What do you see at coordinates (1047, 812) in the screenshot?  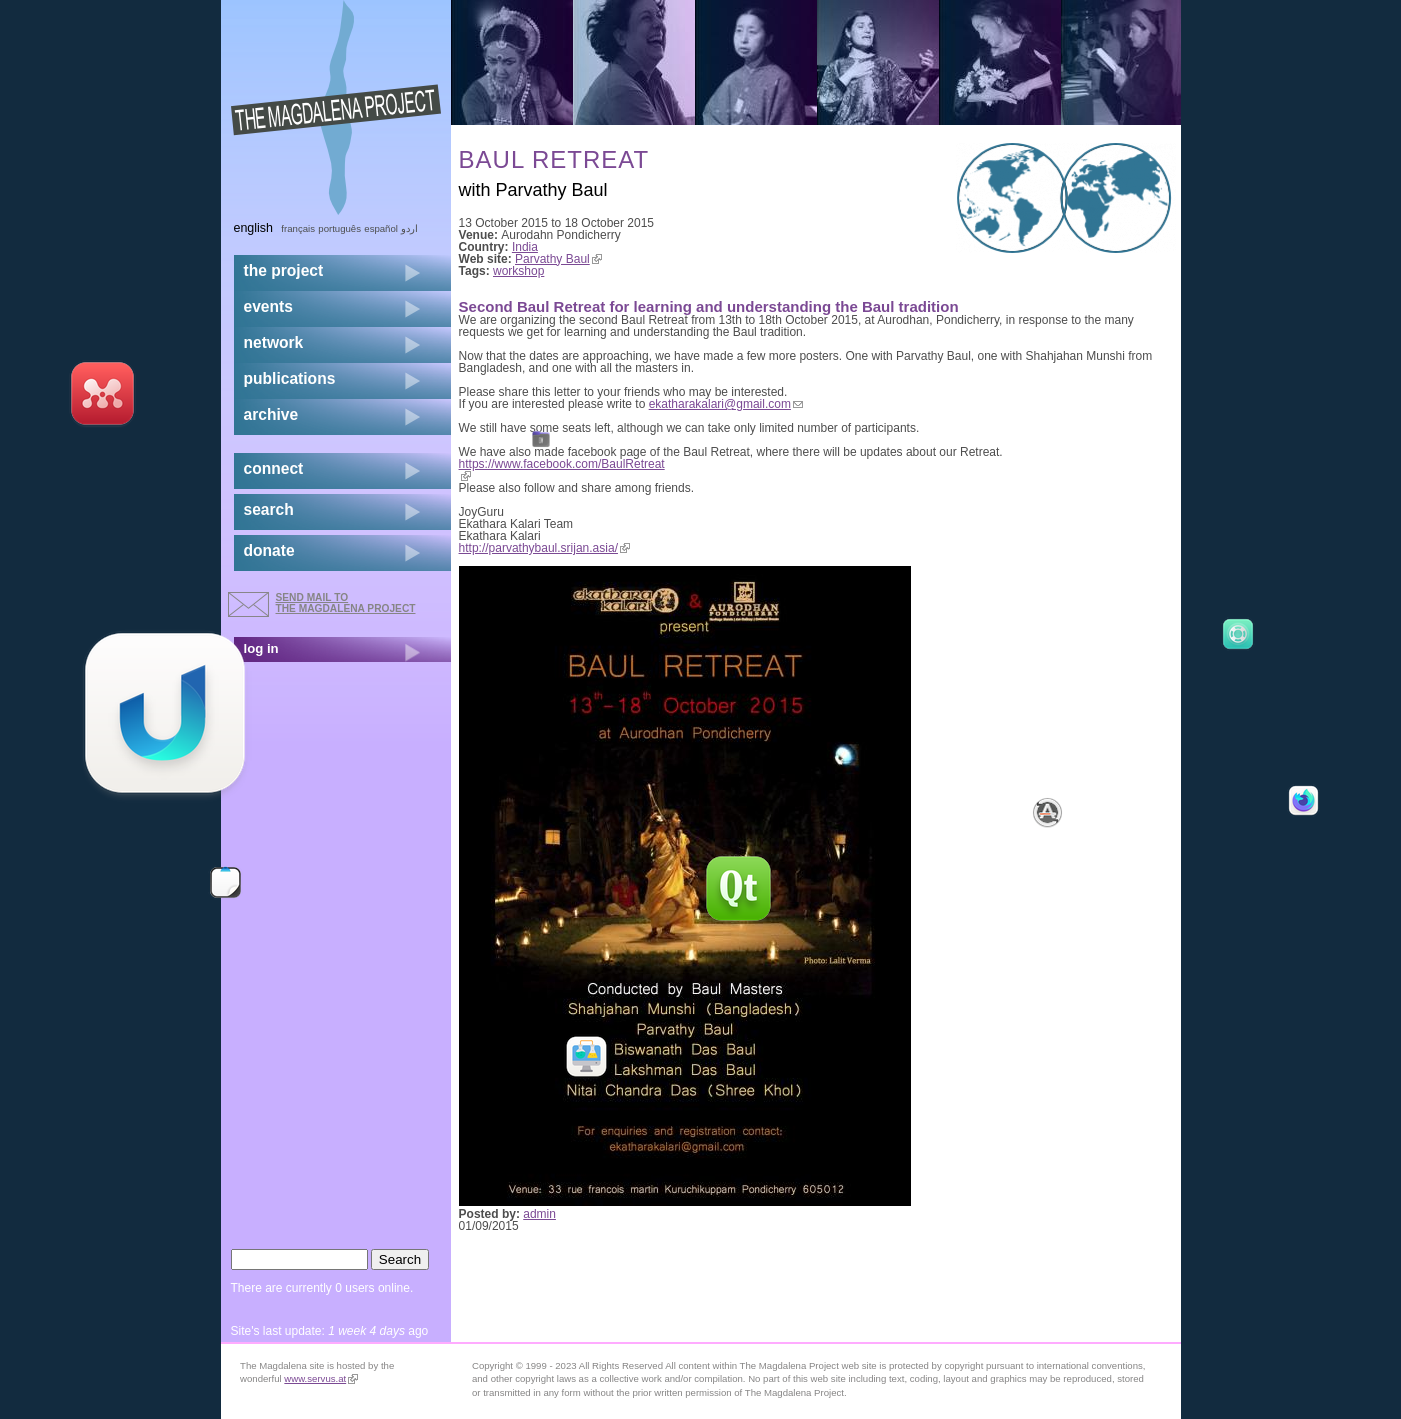 I see `check for available software updates` at bounding box center [1047, 812].